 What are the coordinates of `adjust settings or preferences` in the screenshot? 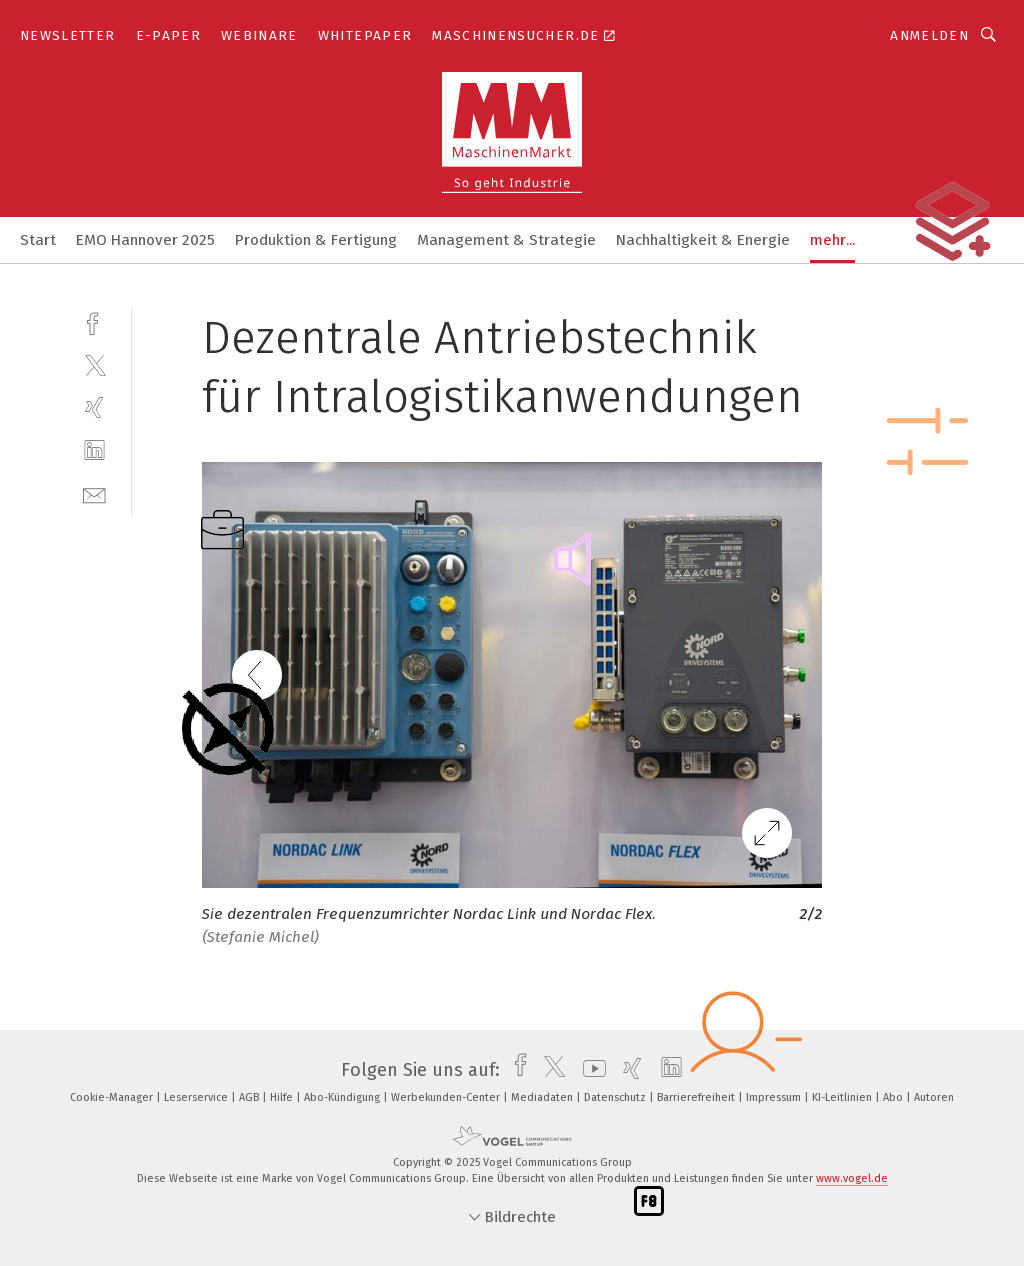 It's located at (927, 441).